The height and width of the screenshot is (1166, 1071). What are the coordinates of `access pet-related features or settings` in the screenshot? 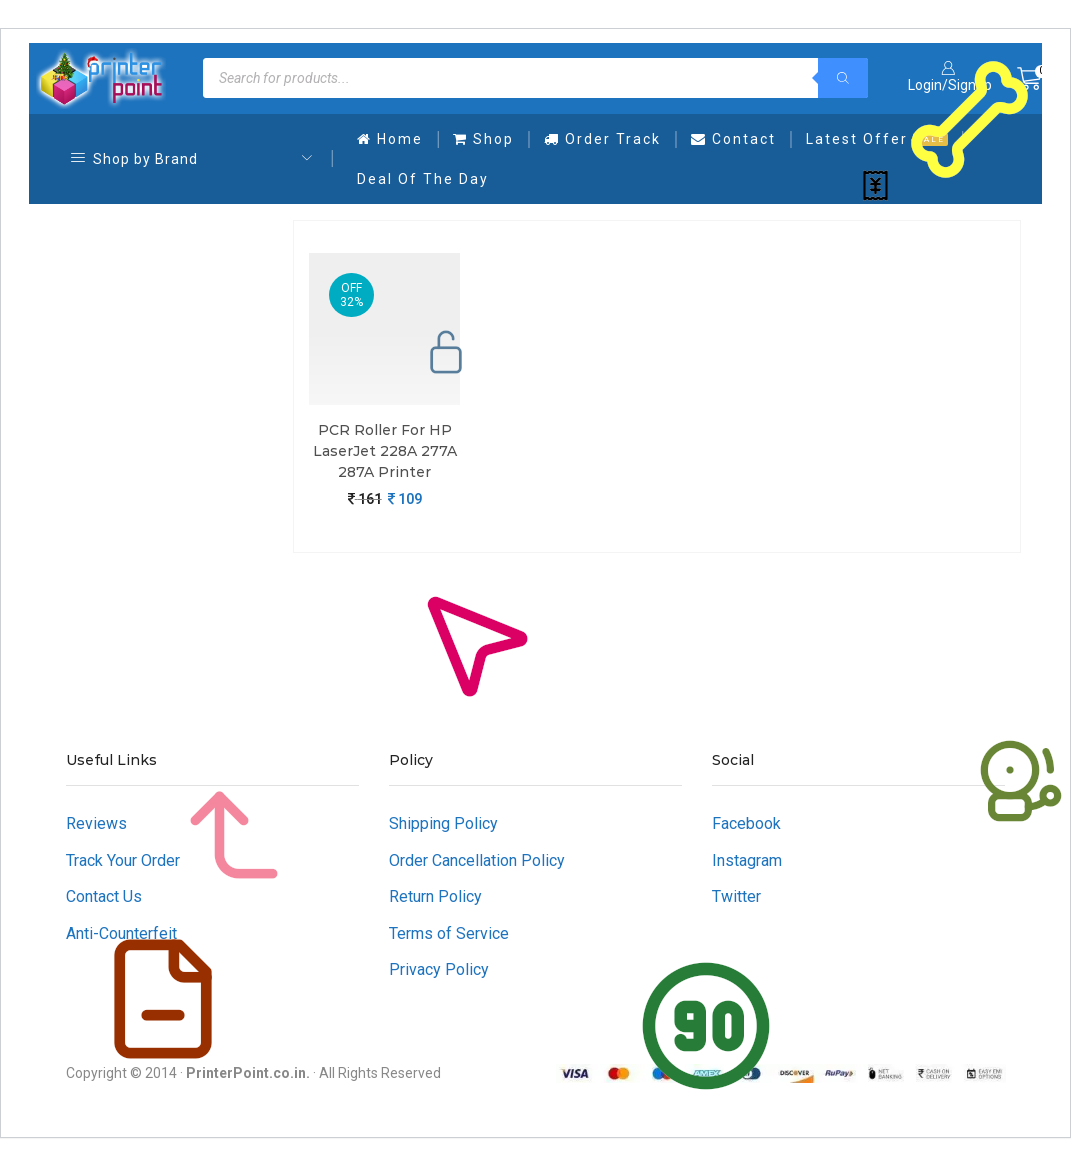 It's located at (969, 119).